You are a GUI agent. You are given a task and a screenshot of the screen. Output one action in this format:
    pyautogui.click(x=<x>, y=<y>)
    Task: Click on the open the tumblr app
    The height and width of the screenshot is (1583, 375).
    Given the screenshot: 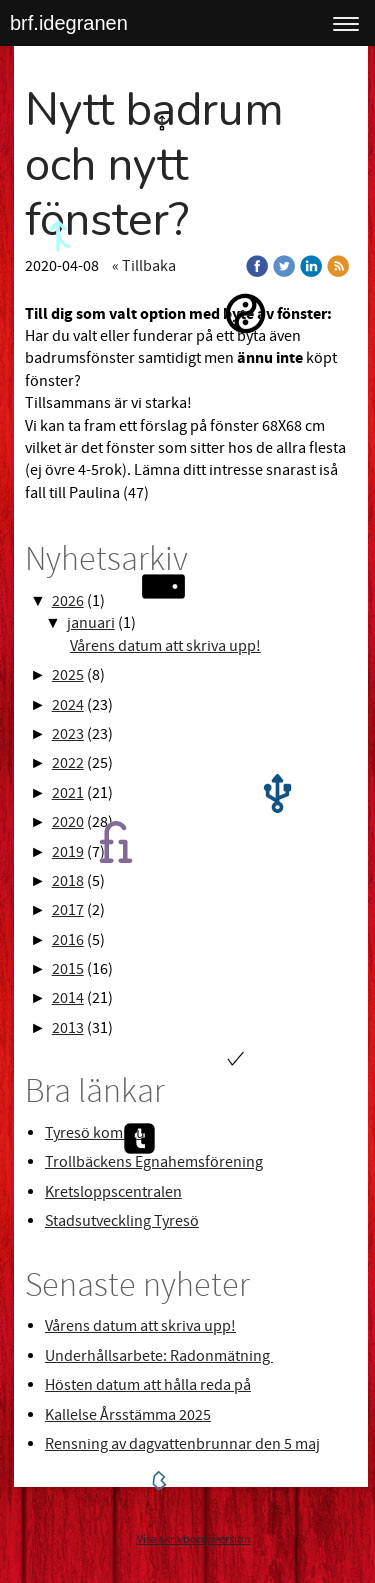 What is the action you would take?
    pyautogui.click(x=139, y=1138)
    